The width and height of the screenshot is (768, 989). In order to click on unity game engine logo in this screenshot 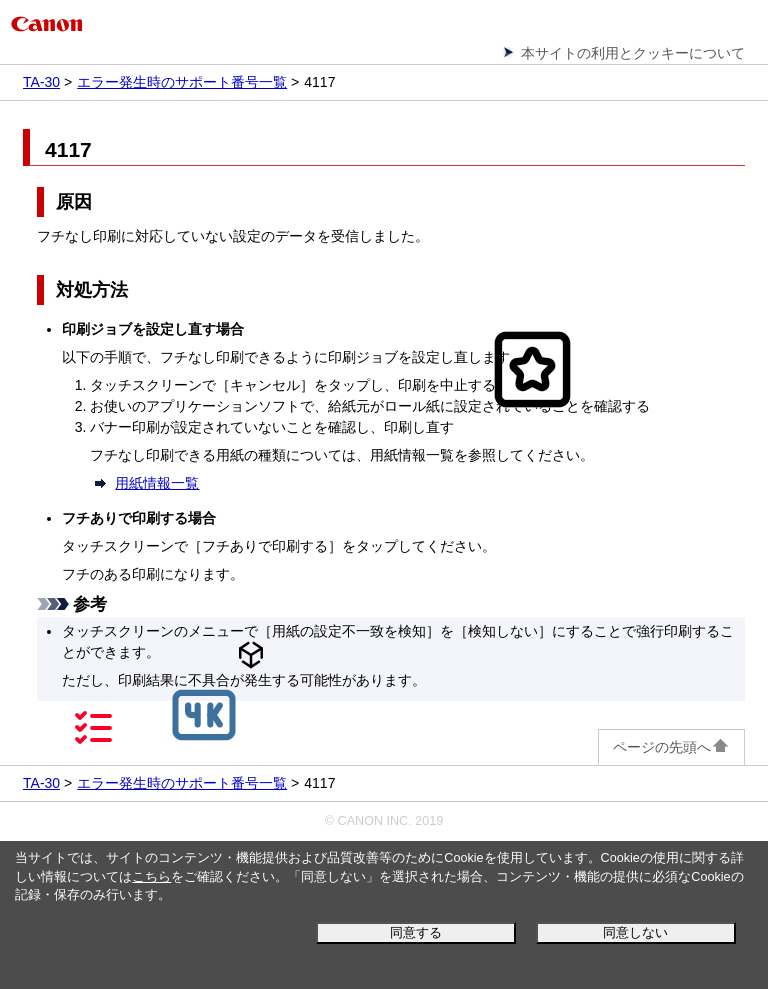, I will do `click(251, 655)`.